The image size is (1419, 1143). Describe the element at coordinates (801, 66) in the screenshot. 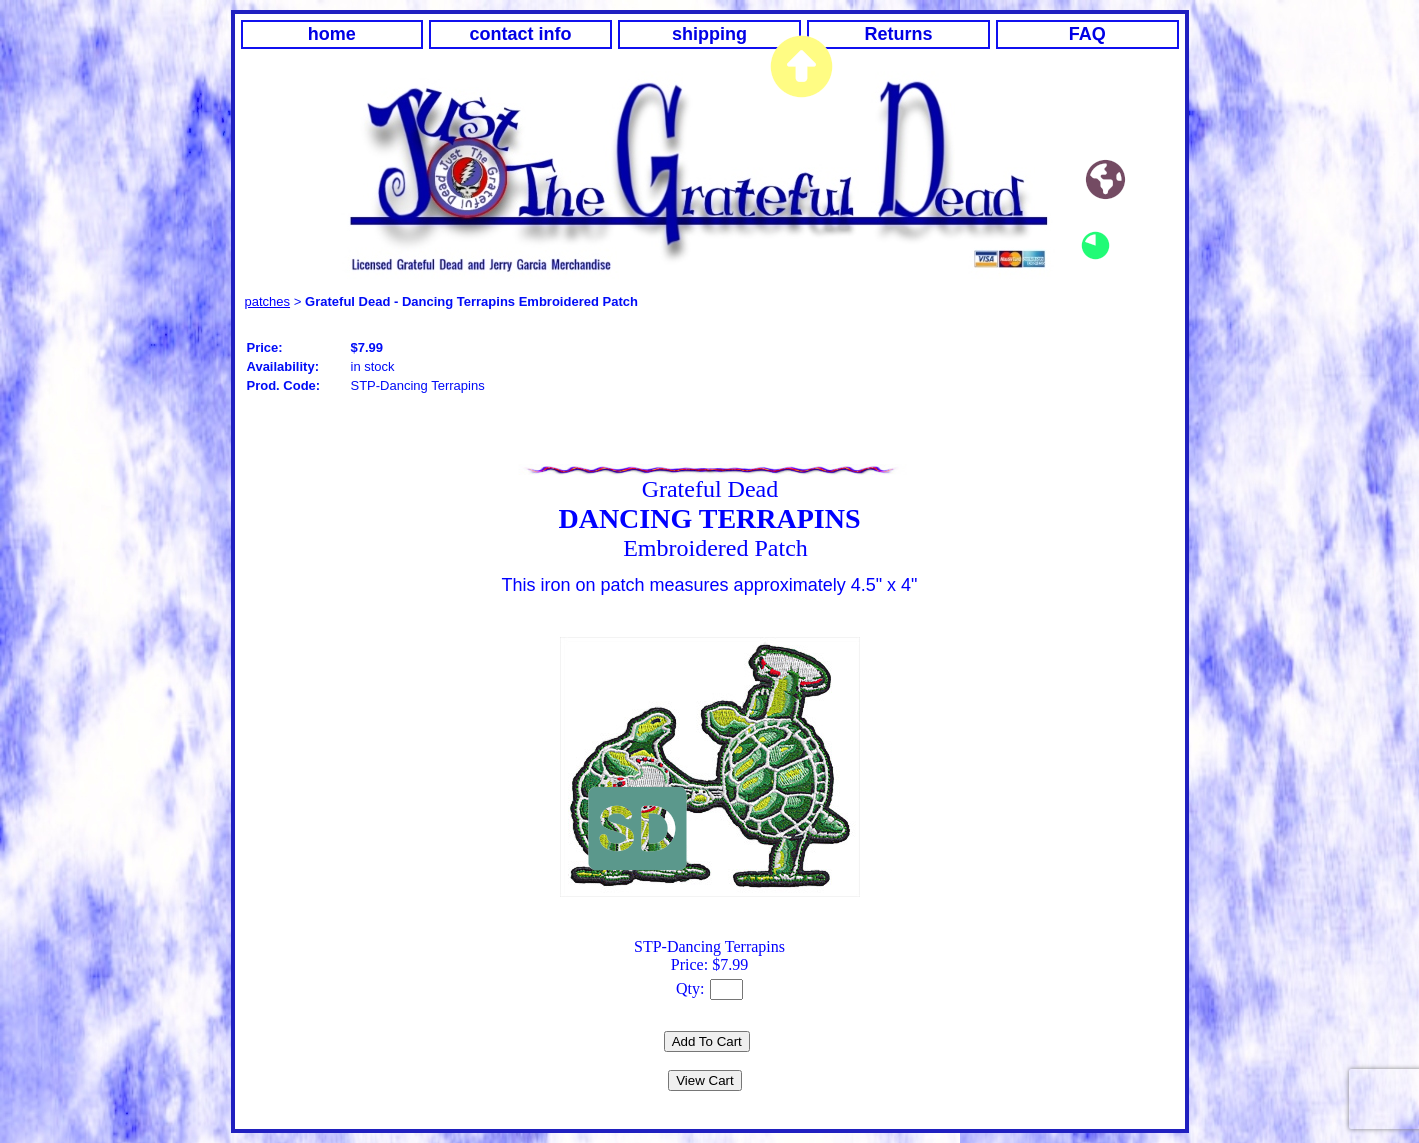

I see `scroll to top of page` at that location.